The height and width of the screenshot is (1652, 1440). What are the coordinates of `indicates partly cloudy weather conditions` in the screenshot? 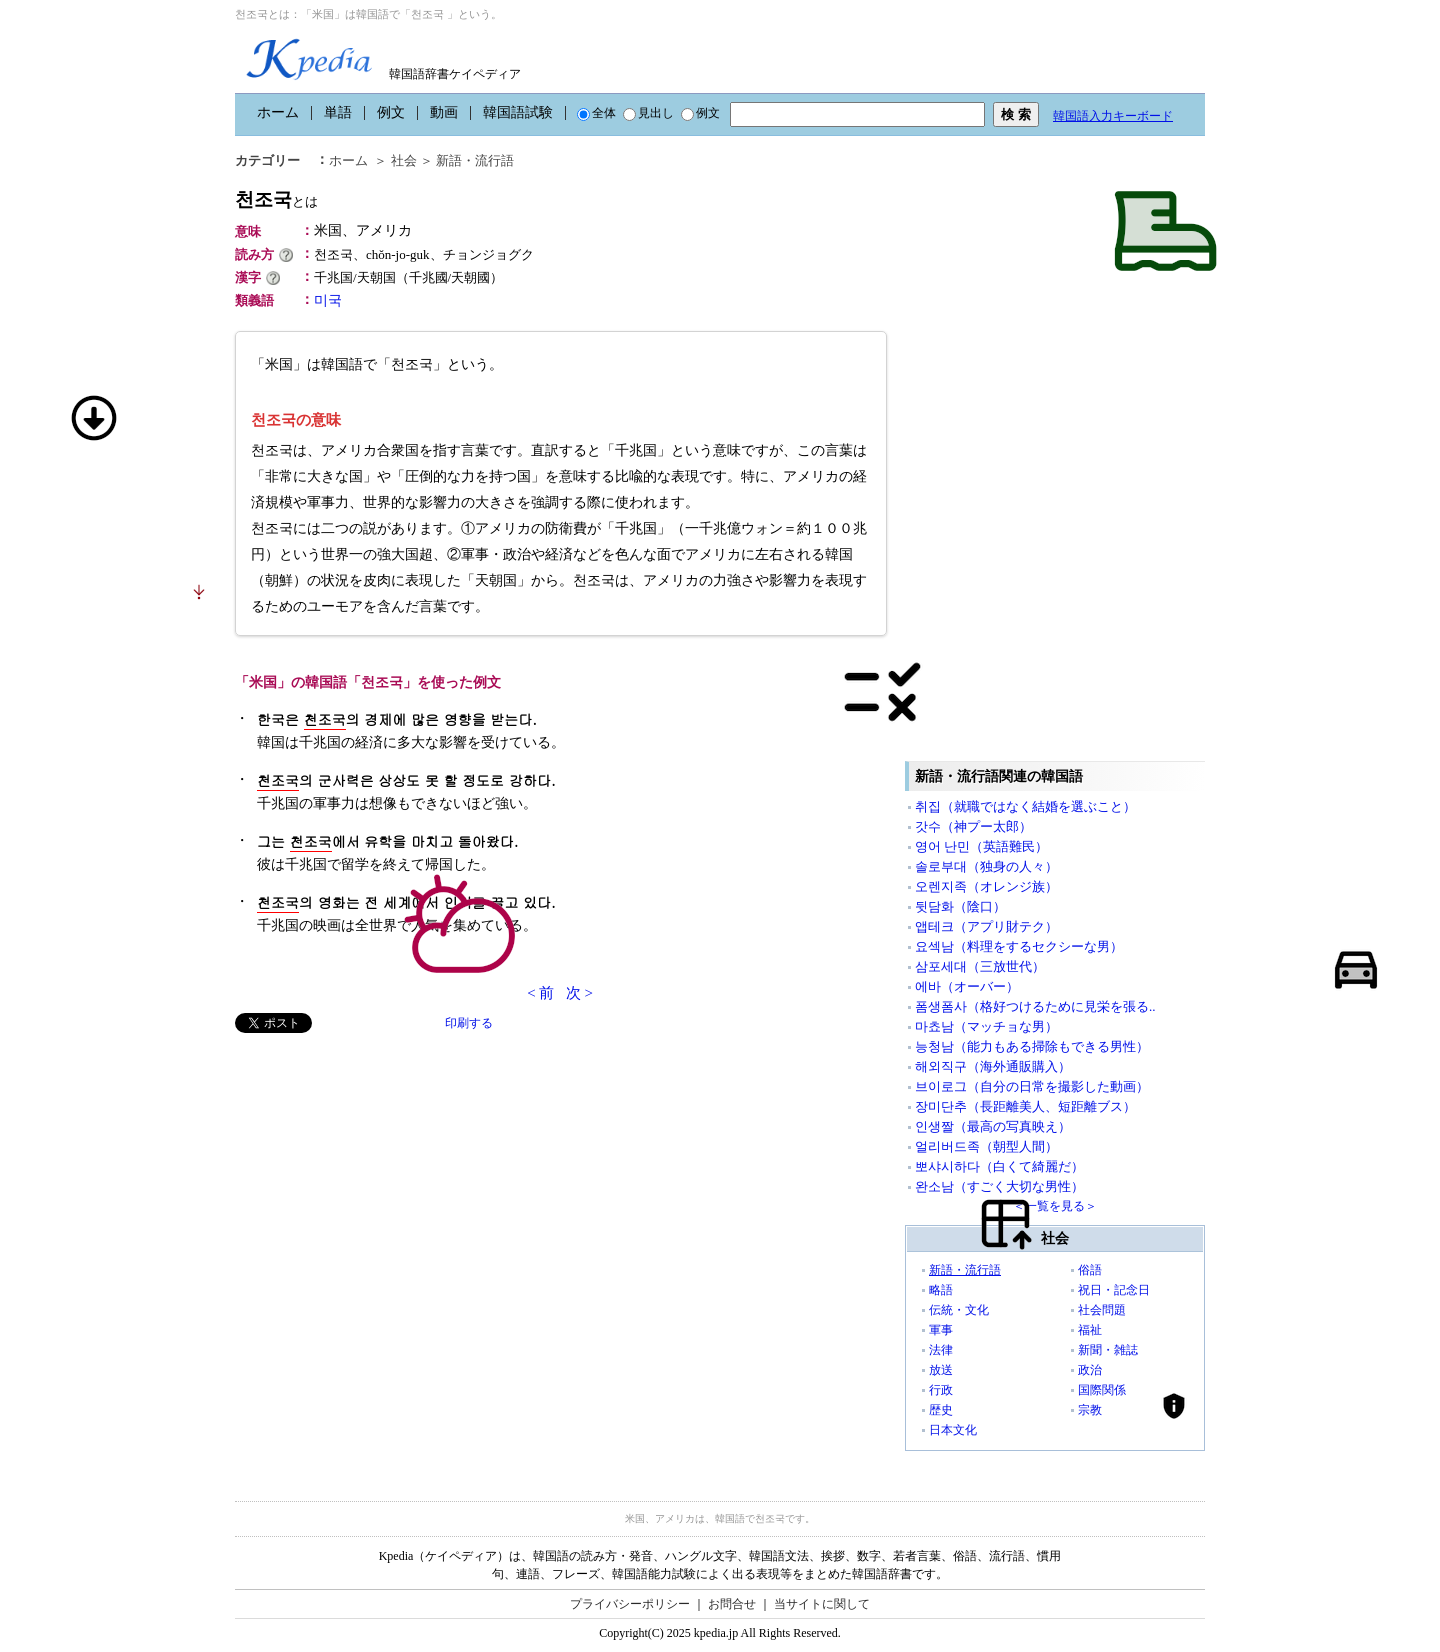 It's located at (459, 925).